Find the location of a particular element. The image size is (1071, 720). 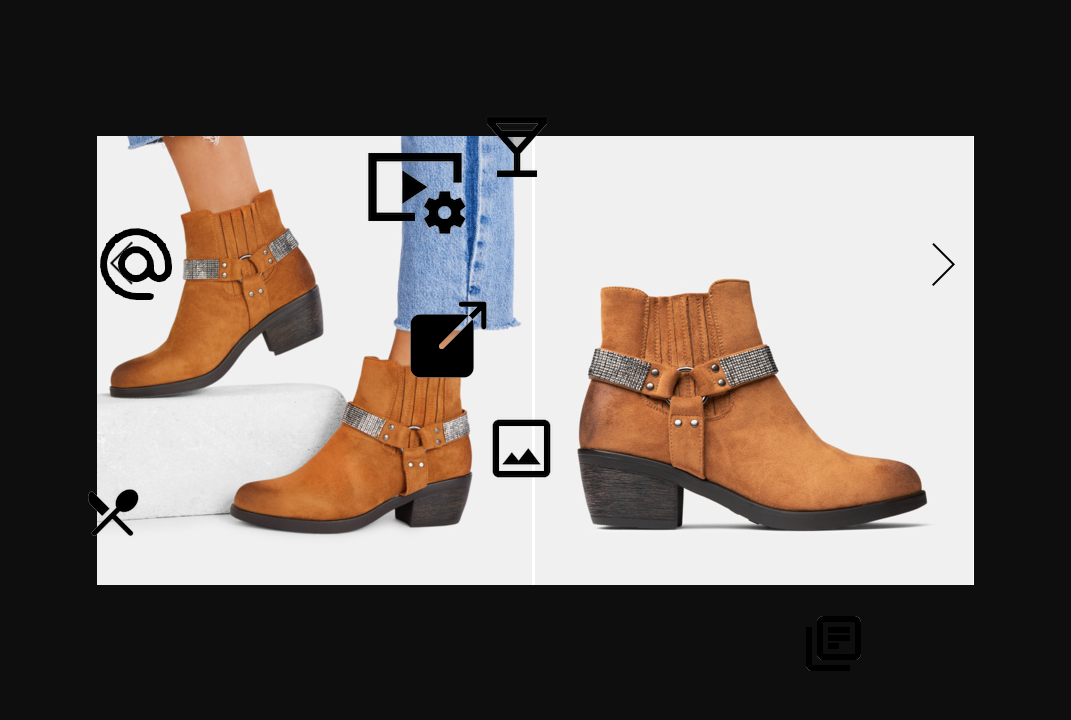

access your document library is located at coordinates (833, 643).